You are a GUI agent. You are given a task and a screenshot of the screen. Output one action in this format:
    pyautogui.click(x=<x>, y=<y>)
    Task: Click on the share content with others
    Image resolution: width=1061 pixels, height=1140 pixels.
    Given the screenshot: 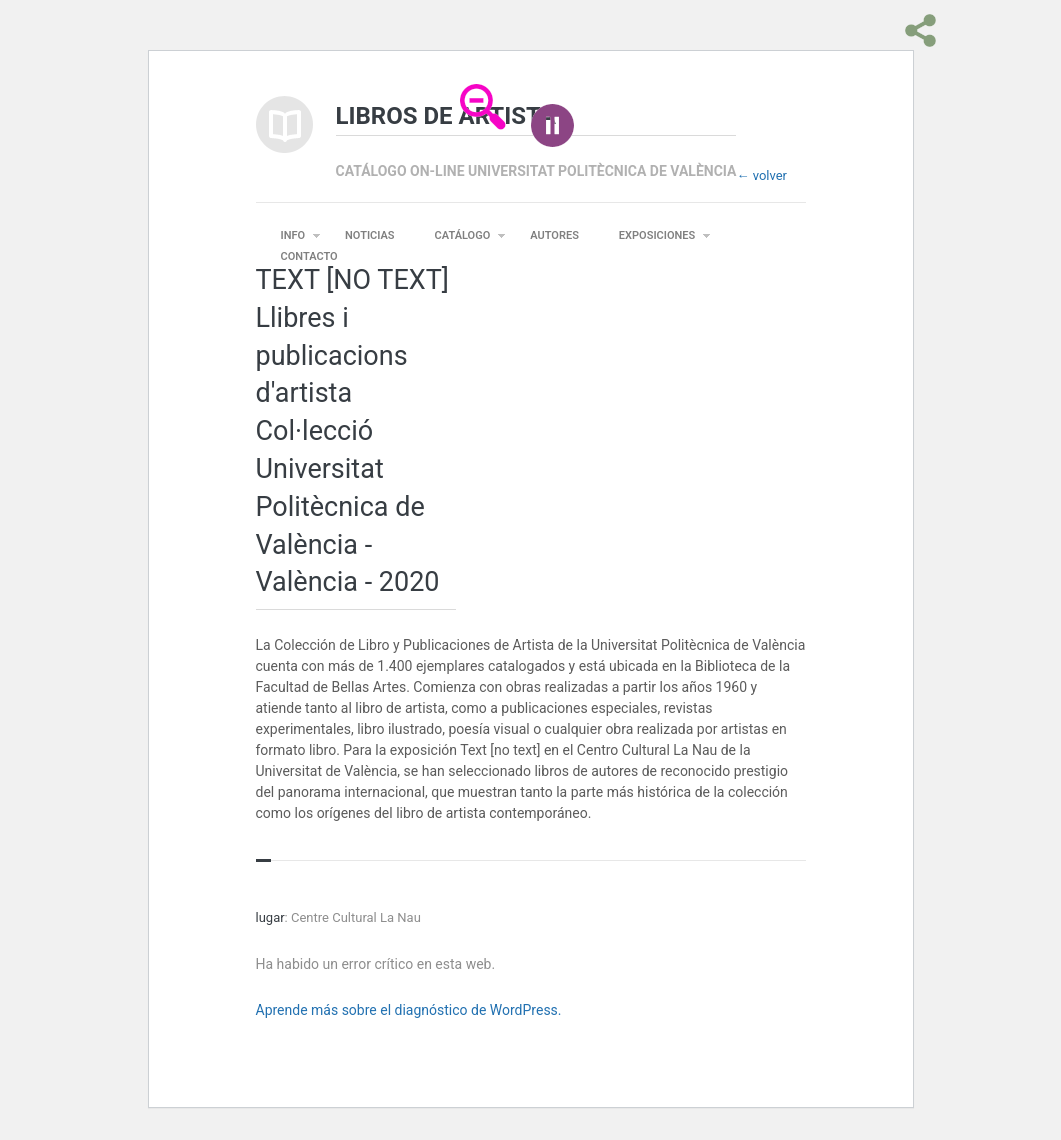 What is the action you would take?
    pyautogui.click(x=921, y=30)
    